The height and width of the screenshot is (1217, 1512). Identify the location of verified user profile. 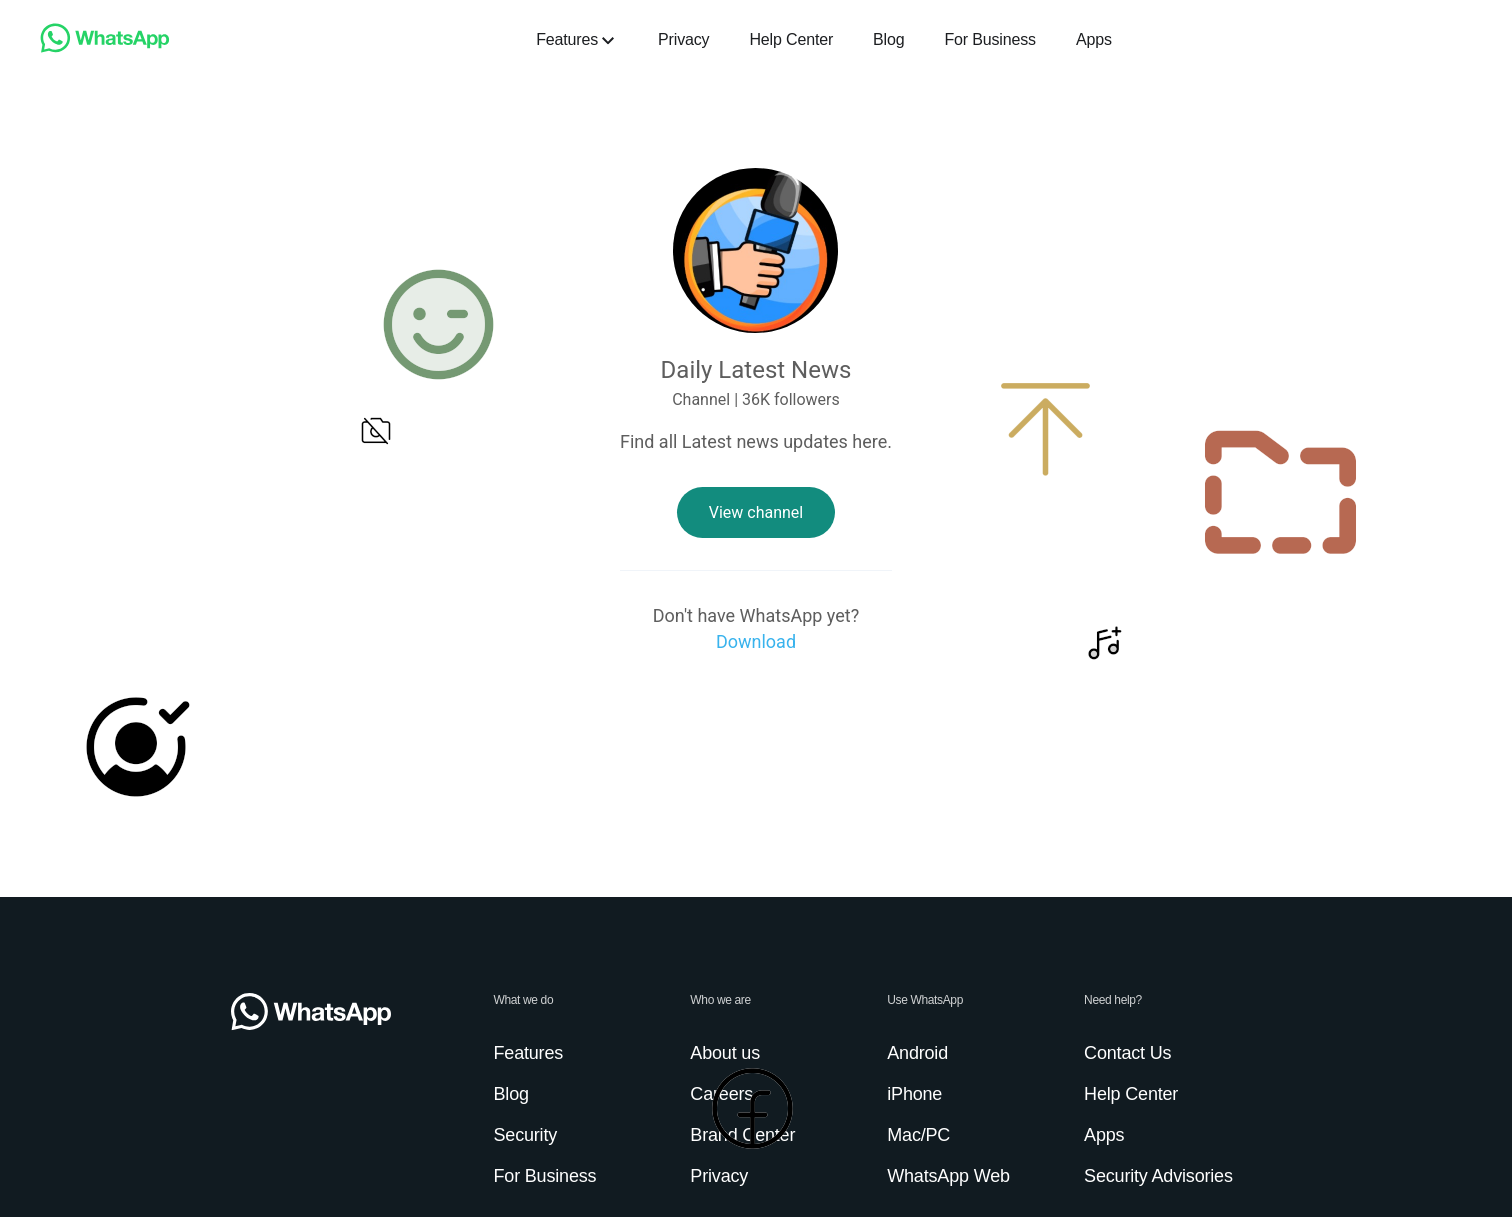
(136, 747).